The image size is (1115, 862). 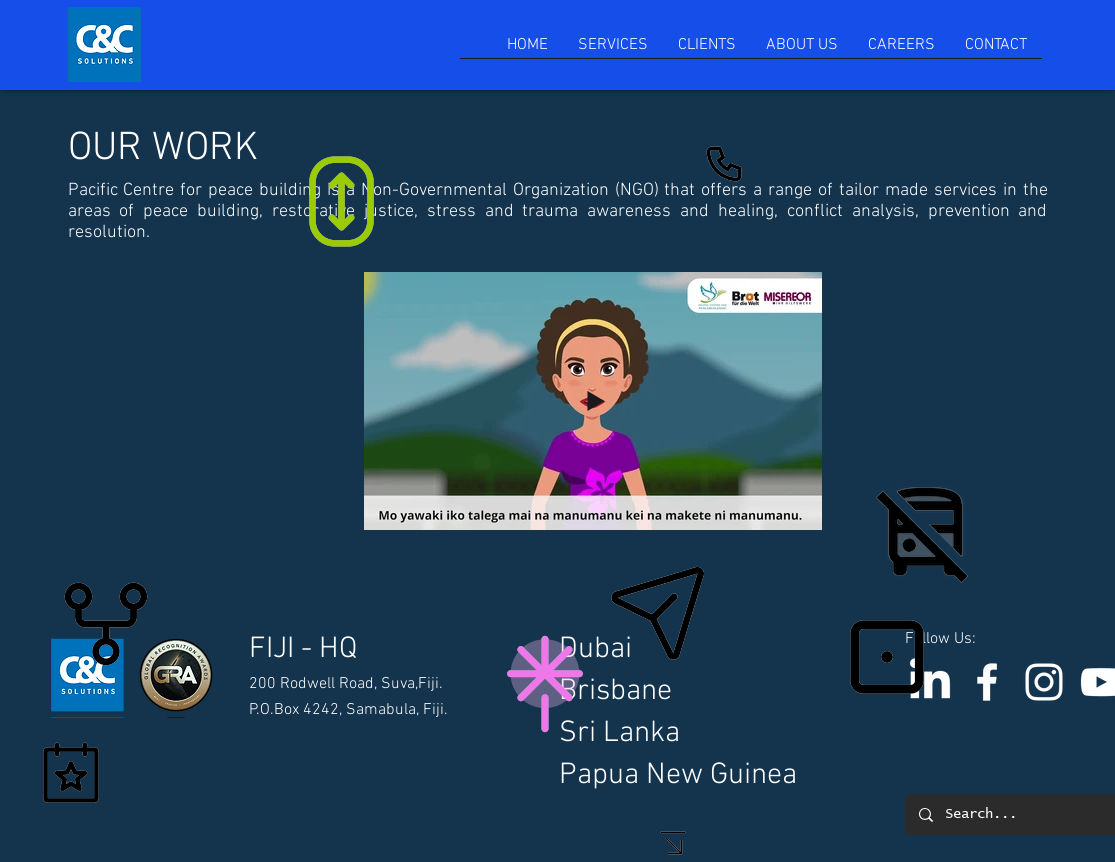 What do you see at coordinates (71, 775) in the screenshot?
I see `view favorite or starred events` at bounding box center [71, 775].